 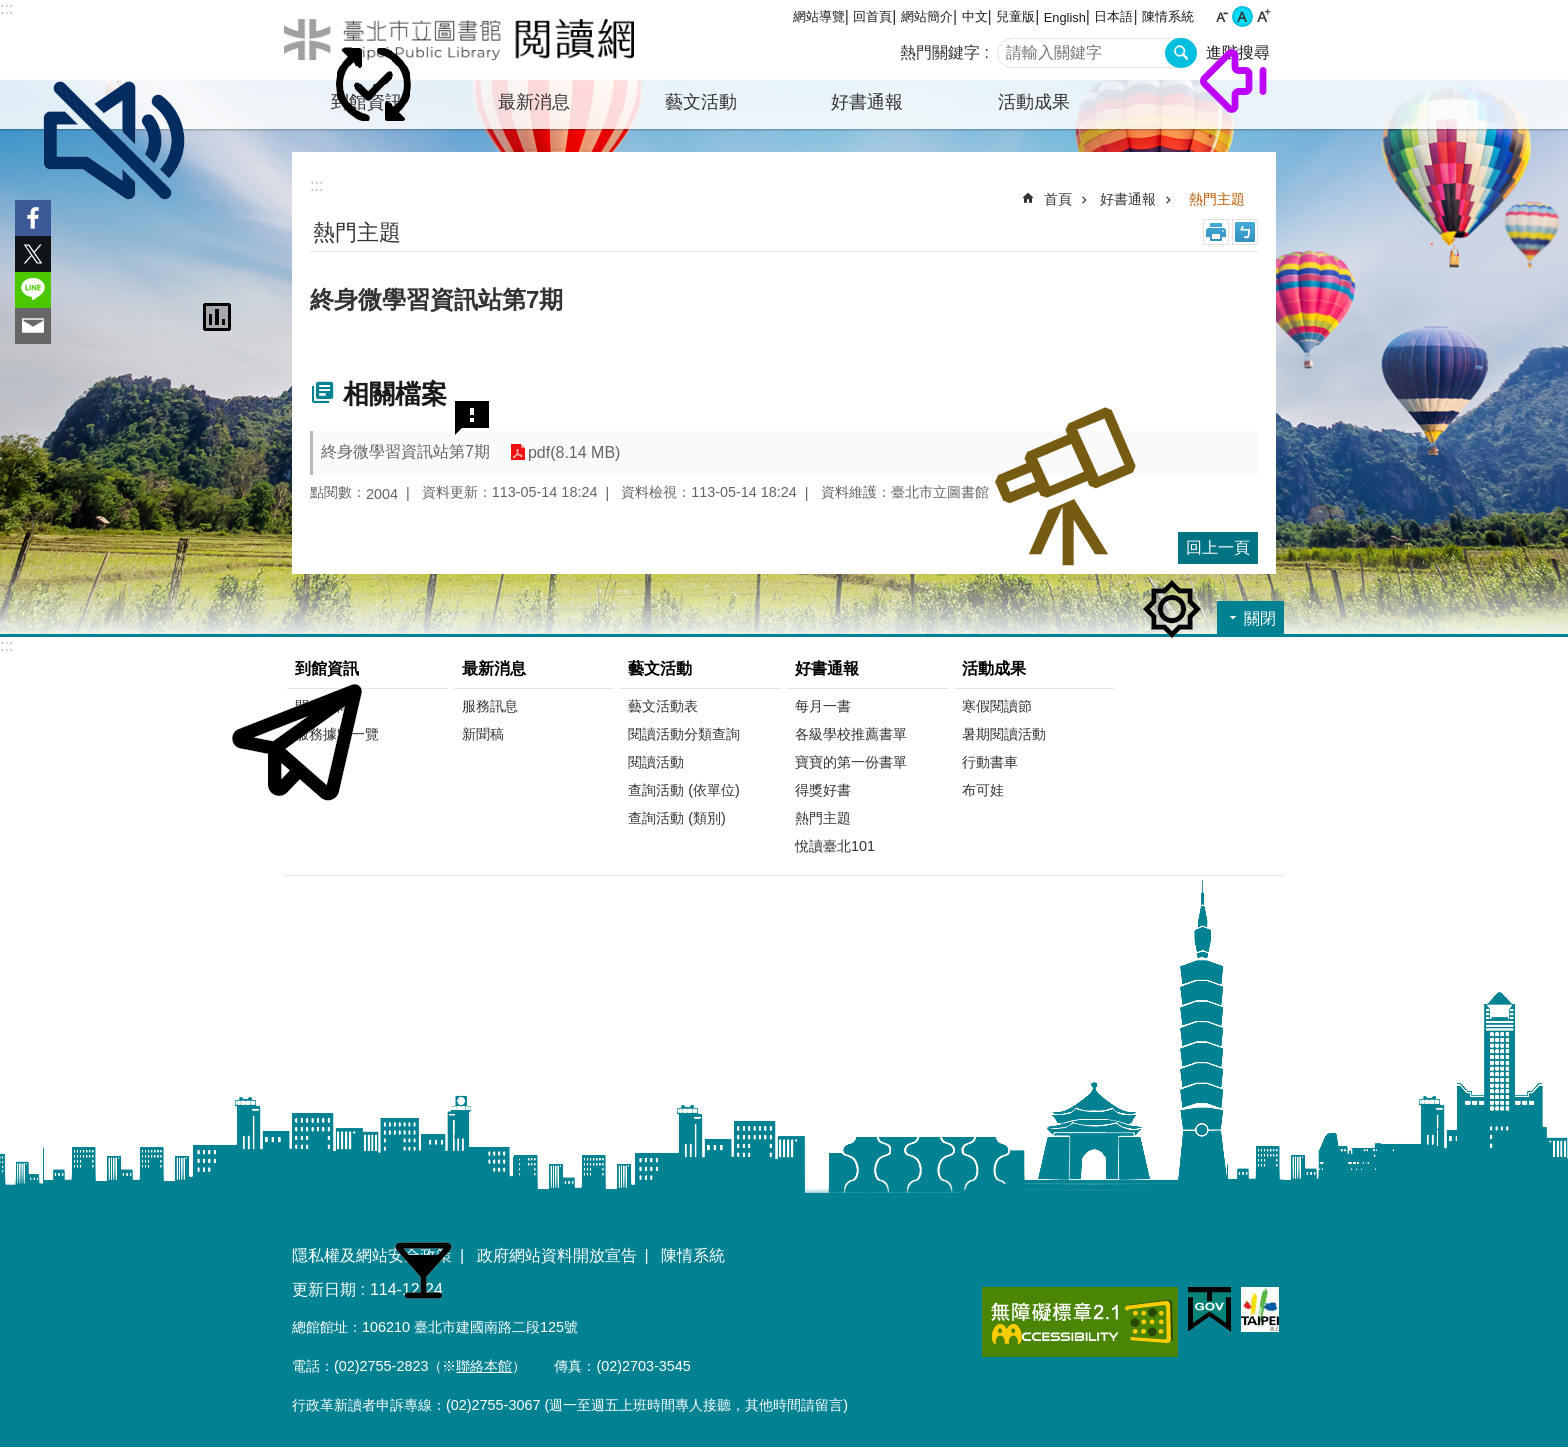 What do you see at coordinates (112, 140) in the screenshot?
I see `mute audio or sound` at bounding box center [112, 140].